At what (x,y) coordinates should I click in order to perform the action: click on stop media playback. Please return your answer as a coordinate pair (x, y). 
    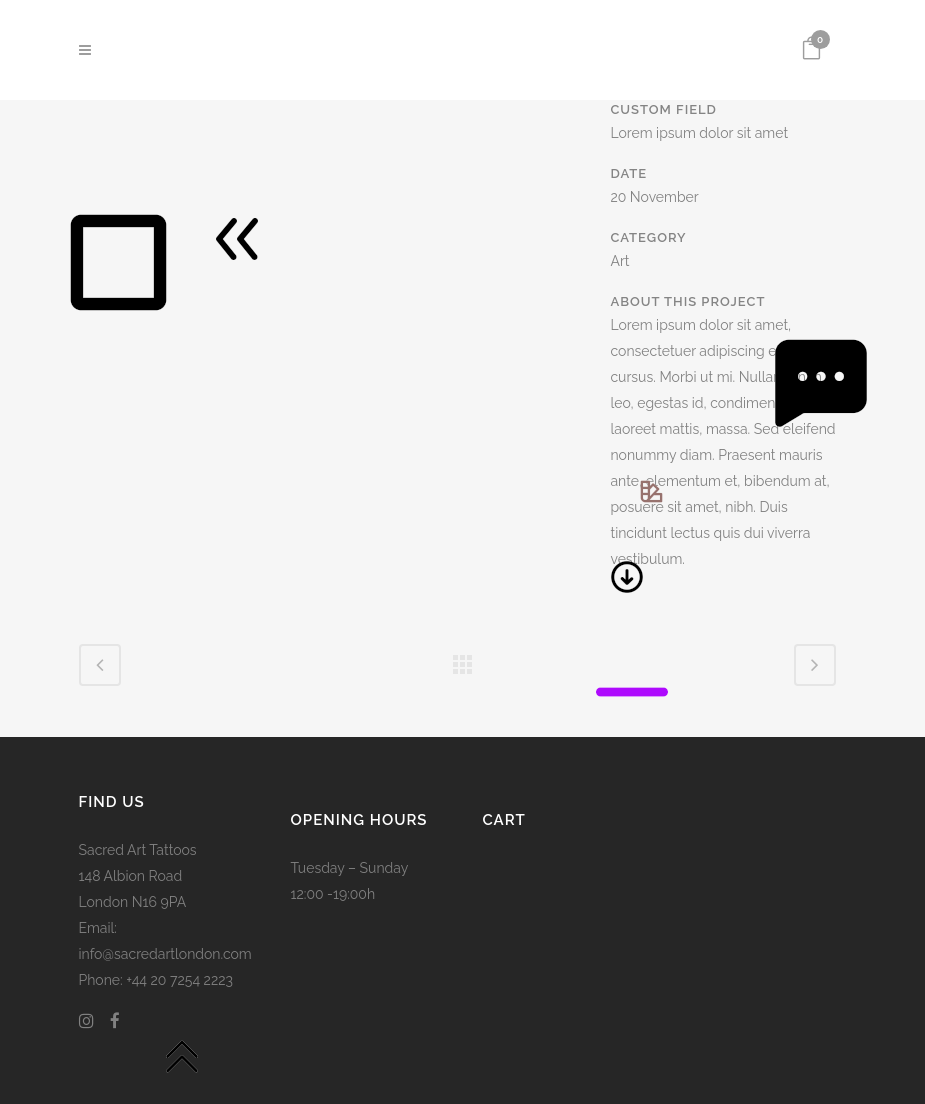
    Looking at the image, I should click on (118, 262).